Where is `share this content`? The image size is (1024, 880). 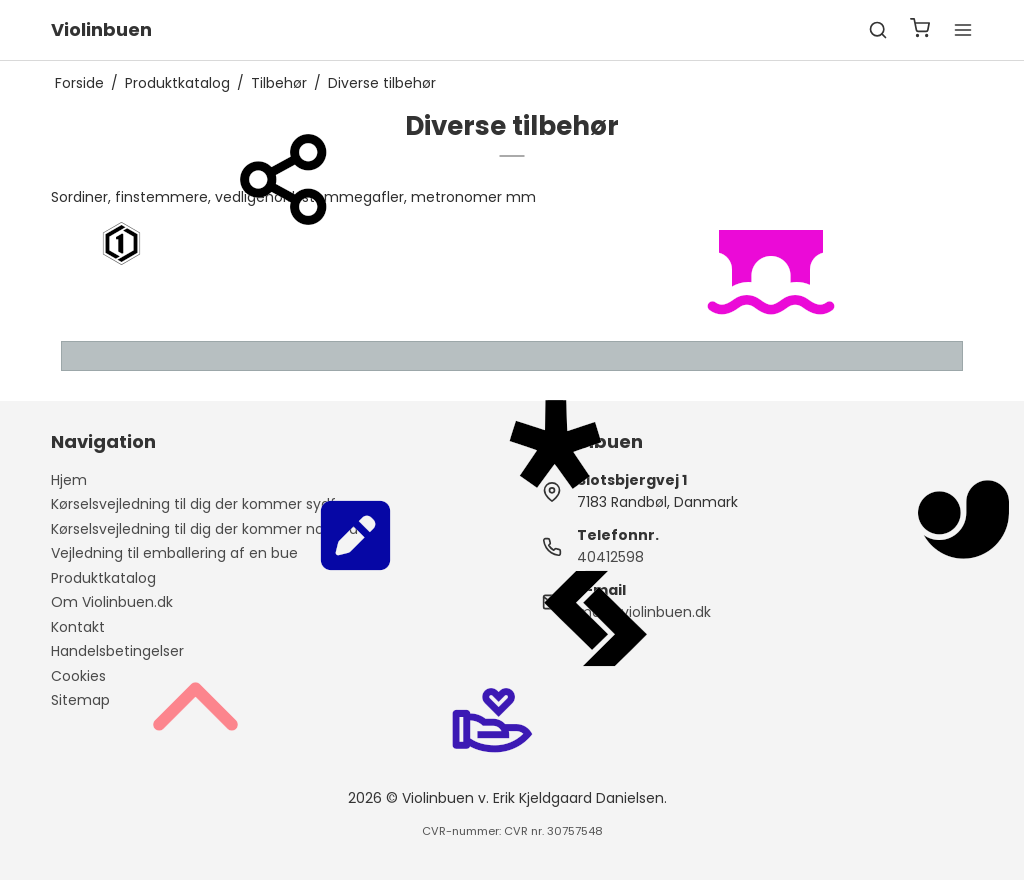
share this content is located at coordinates (285, 179).